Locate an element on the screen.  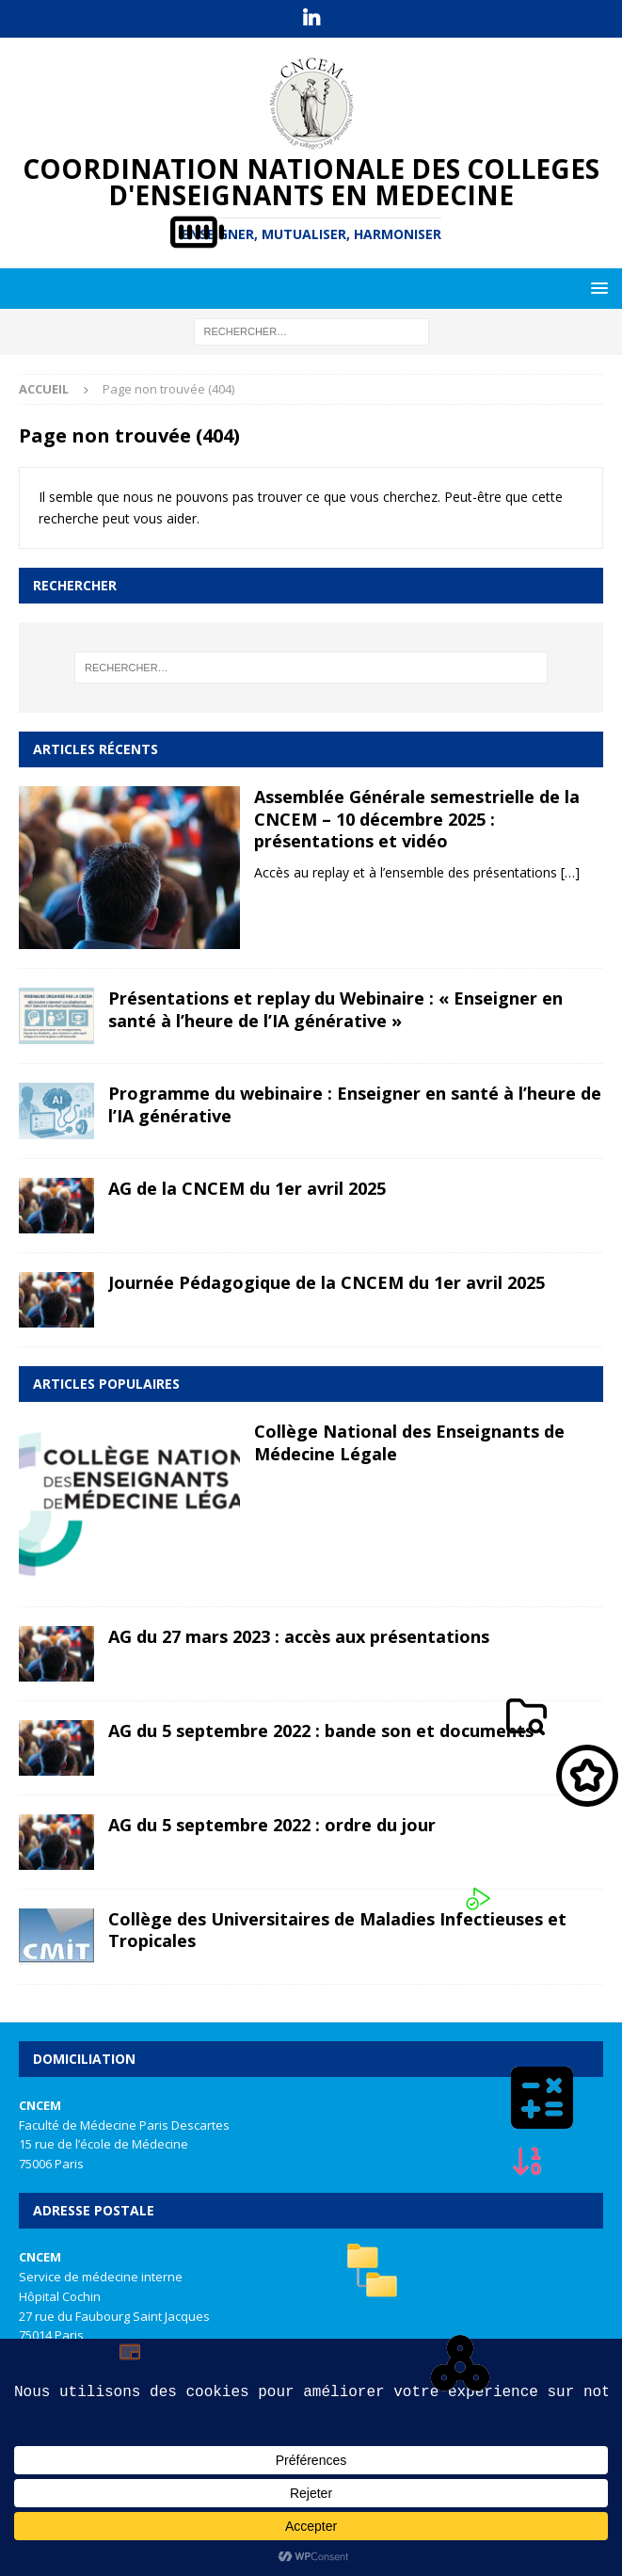
run tests with code coverage enabled is located at coordinates (478, 1897).